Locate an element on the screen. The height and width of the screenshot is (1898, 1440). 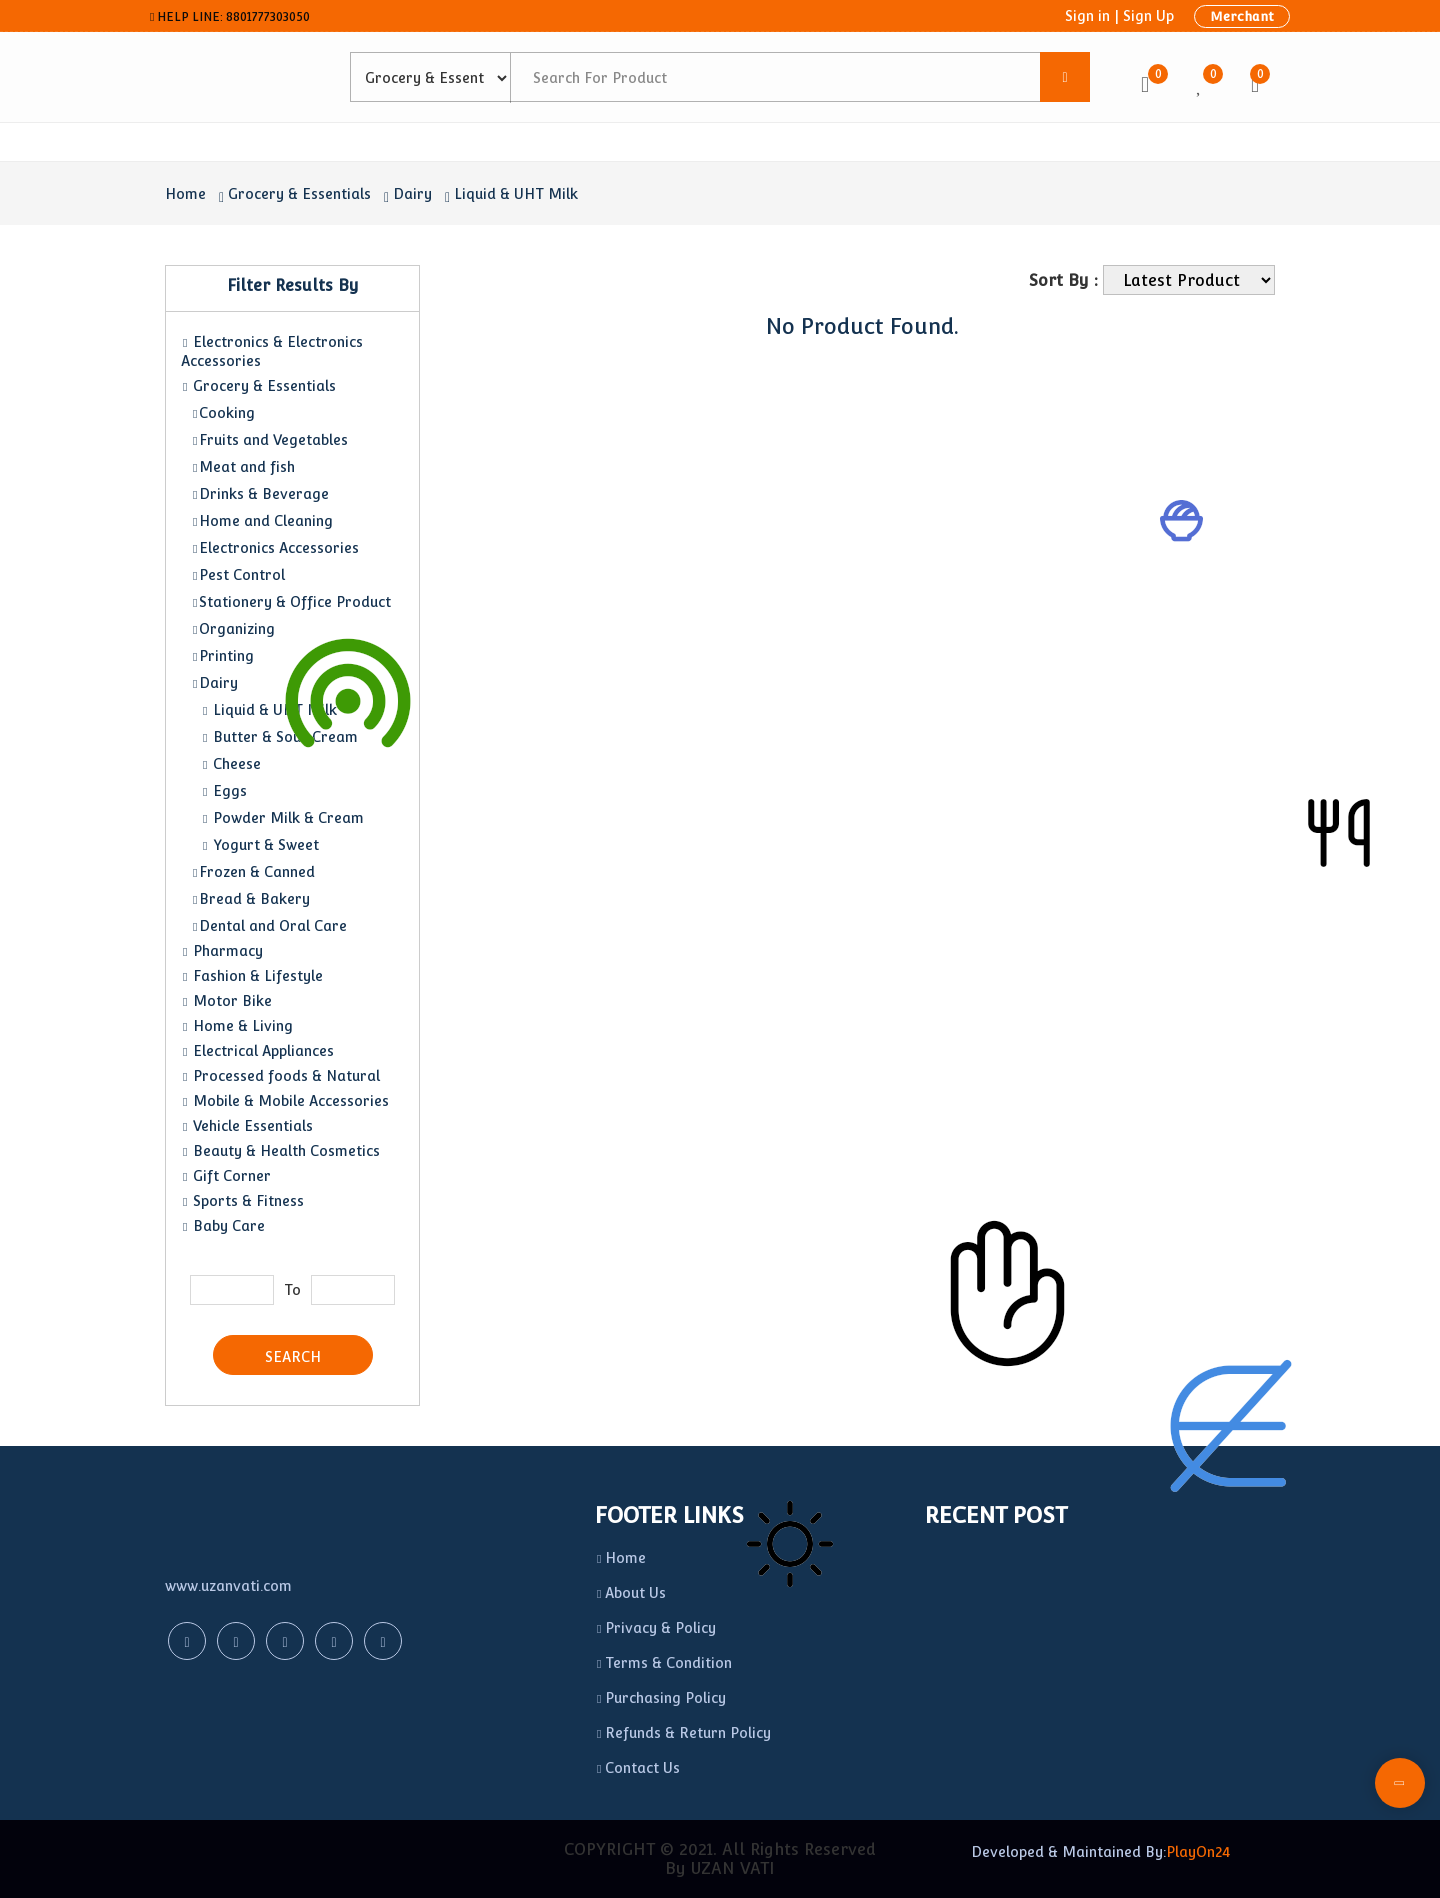
start a live broadcast or stream is located at coordinates (348, 695).